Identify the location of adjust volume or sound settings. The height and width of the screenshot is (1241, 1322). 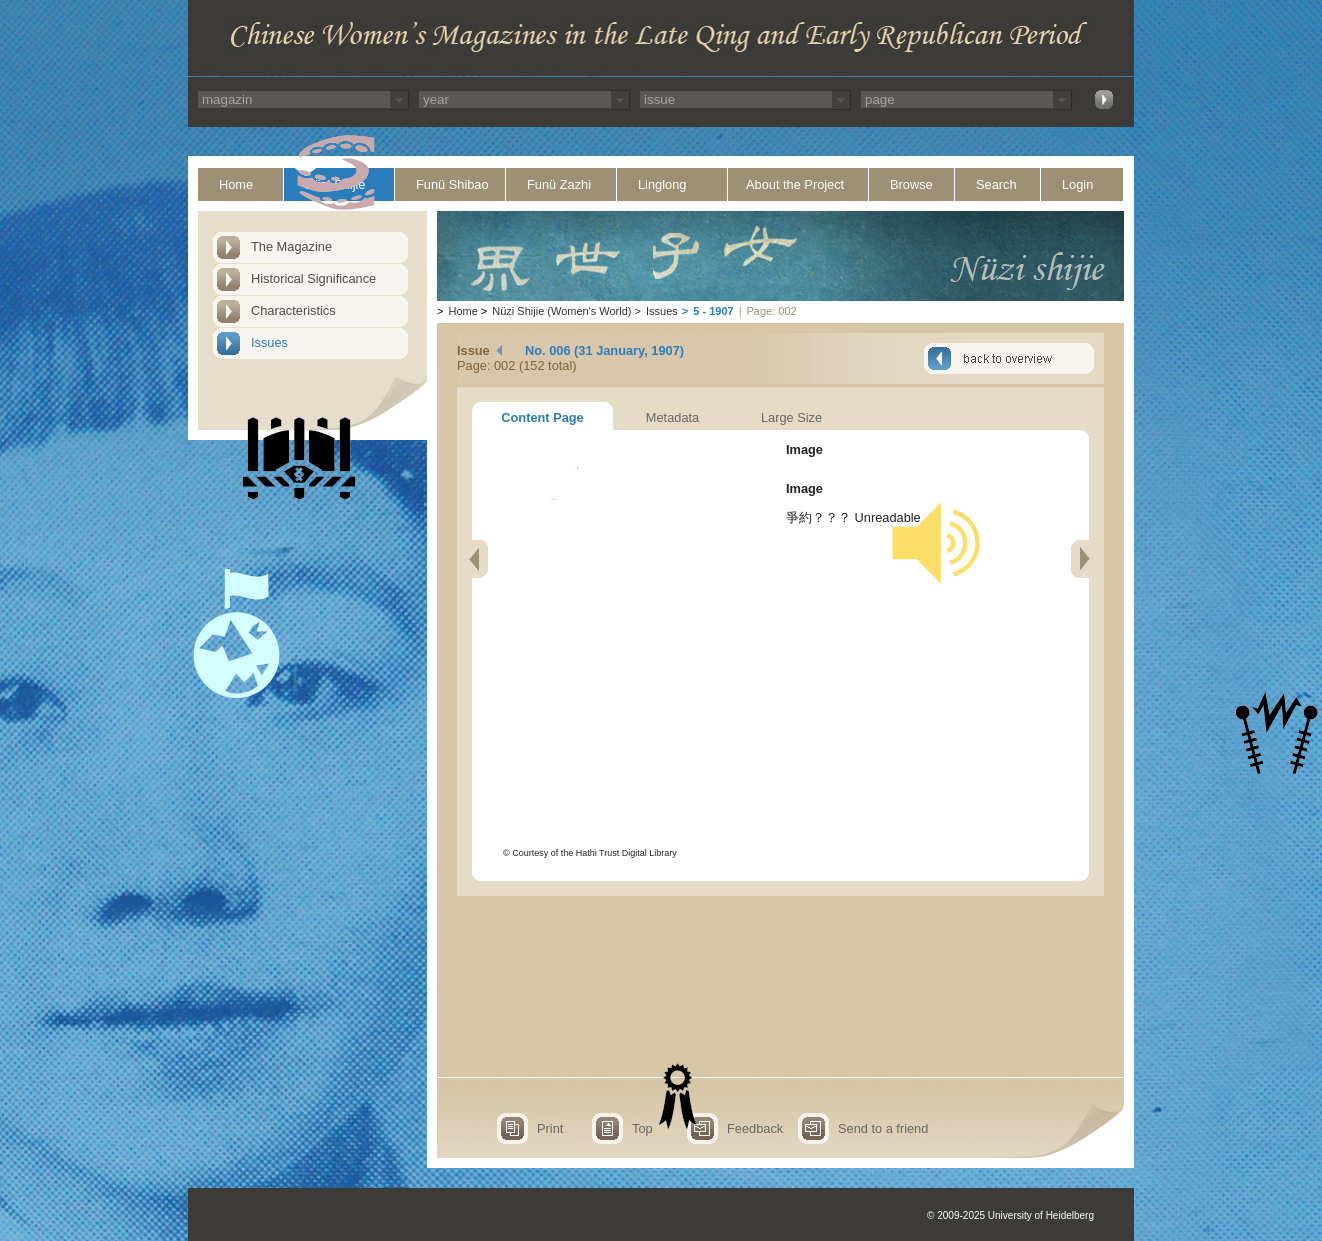
(936, 543).